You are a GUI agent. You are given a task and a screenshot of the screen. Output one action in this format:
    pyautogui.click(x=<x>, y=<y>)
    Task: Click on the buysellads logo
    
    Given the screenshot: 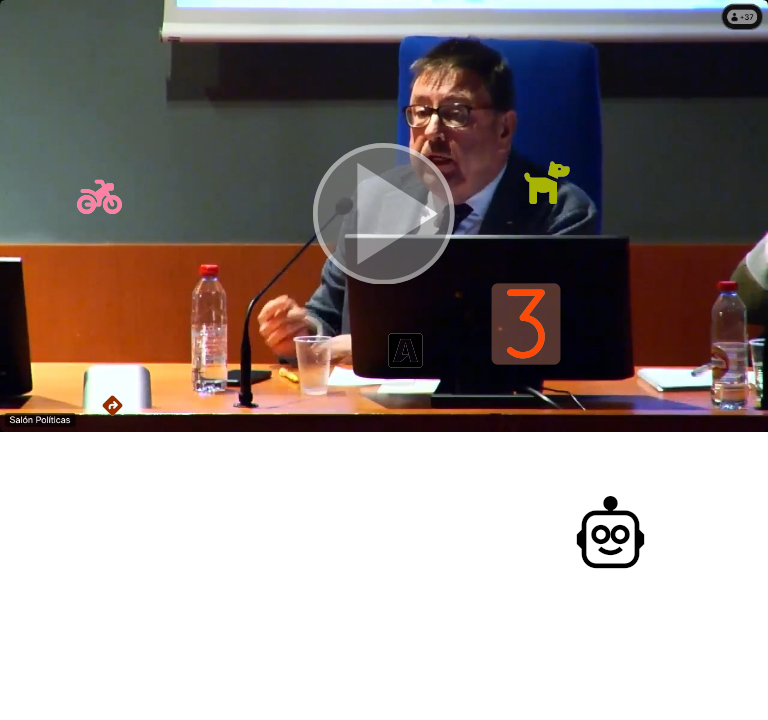 What is the action you would take?
    pyautogui.click(x=405, y=350)
    